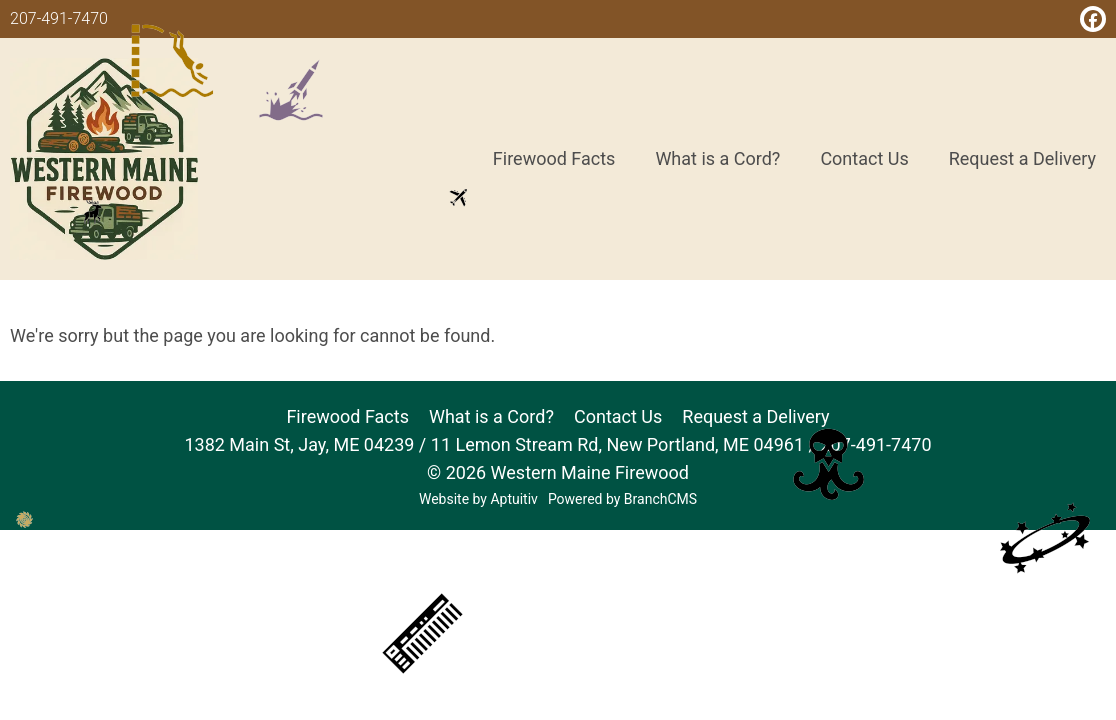  What do you see at coordinates (828, 464) in the screenshot?
I see `select cthulhu or eldritch horror faction` at bounding box center [828, 464].